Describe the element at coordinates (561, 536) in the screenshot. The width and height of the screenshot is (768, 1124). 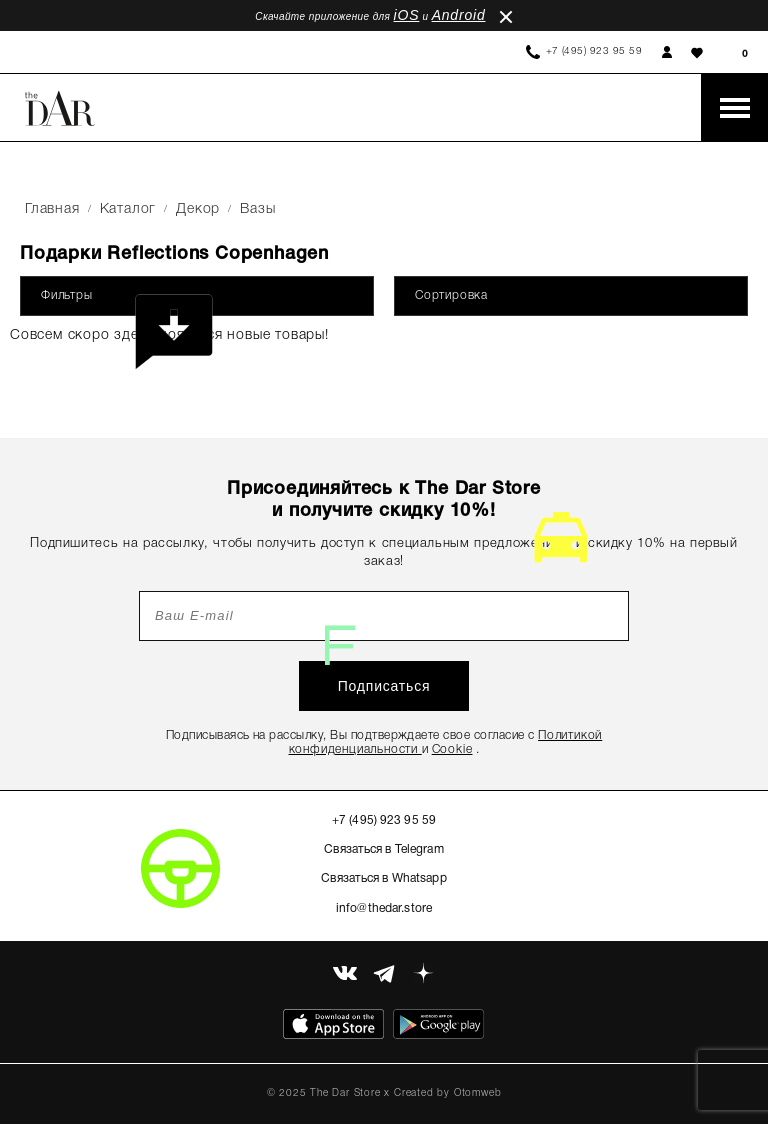
I see `request a taxi or rideshare` at that location.